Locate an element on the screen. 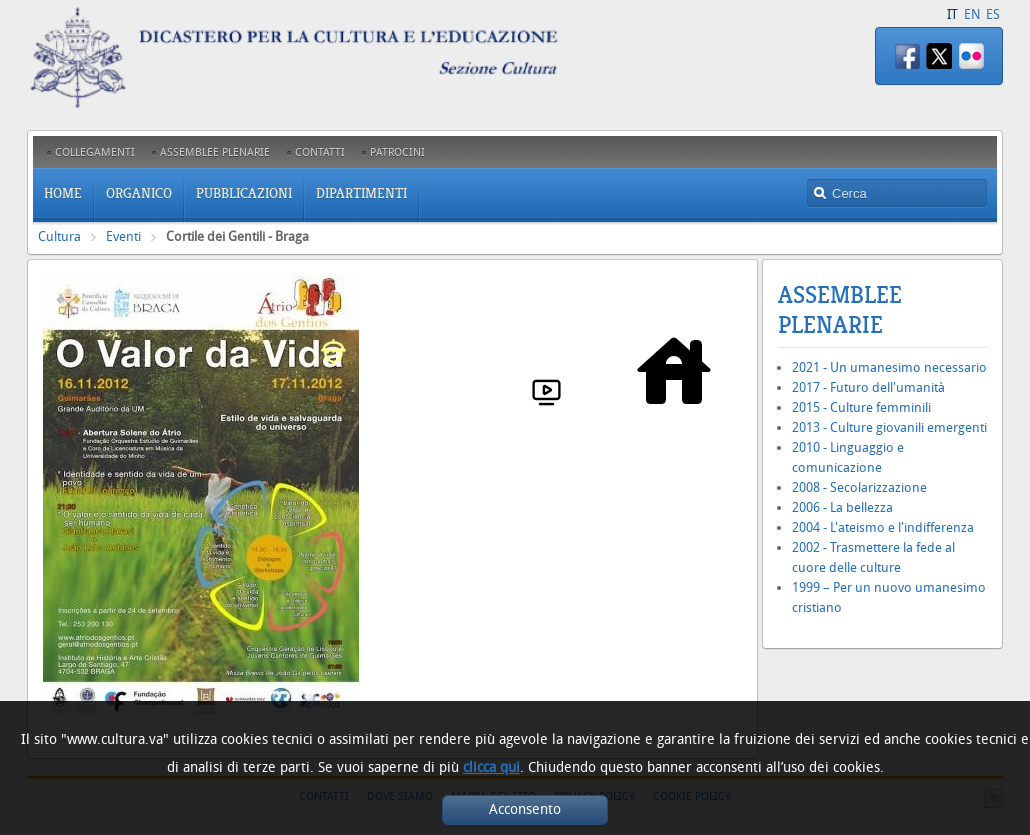 The image size is (1030, 835). go to home screen is located at coordinates (674, 372).